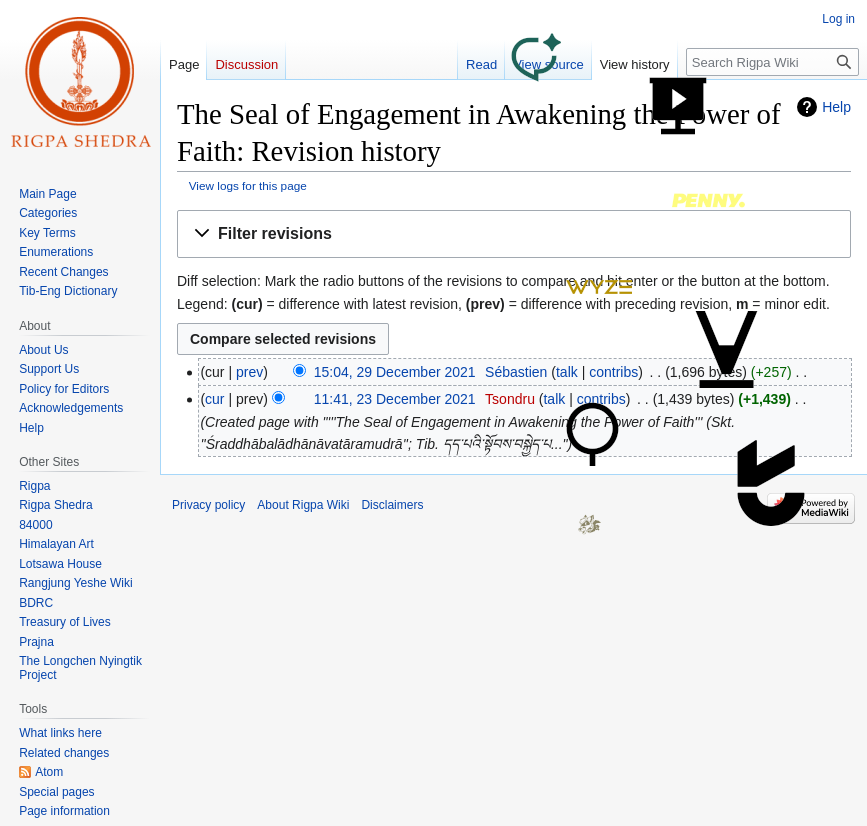 The image size is (867, 826). What do you see at coordinates (726, 349) in the screenshot?
I see `visit viblo platform` at bounding box center [726, 349].